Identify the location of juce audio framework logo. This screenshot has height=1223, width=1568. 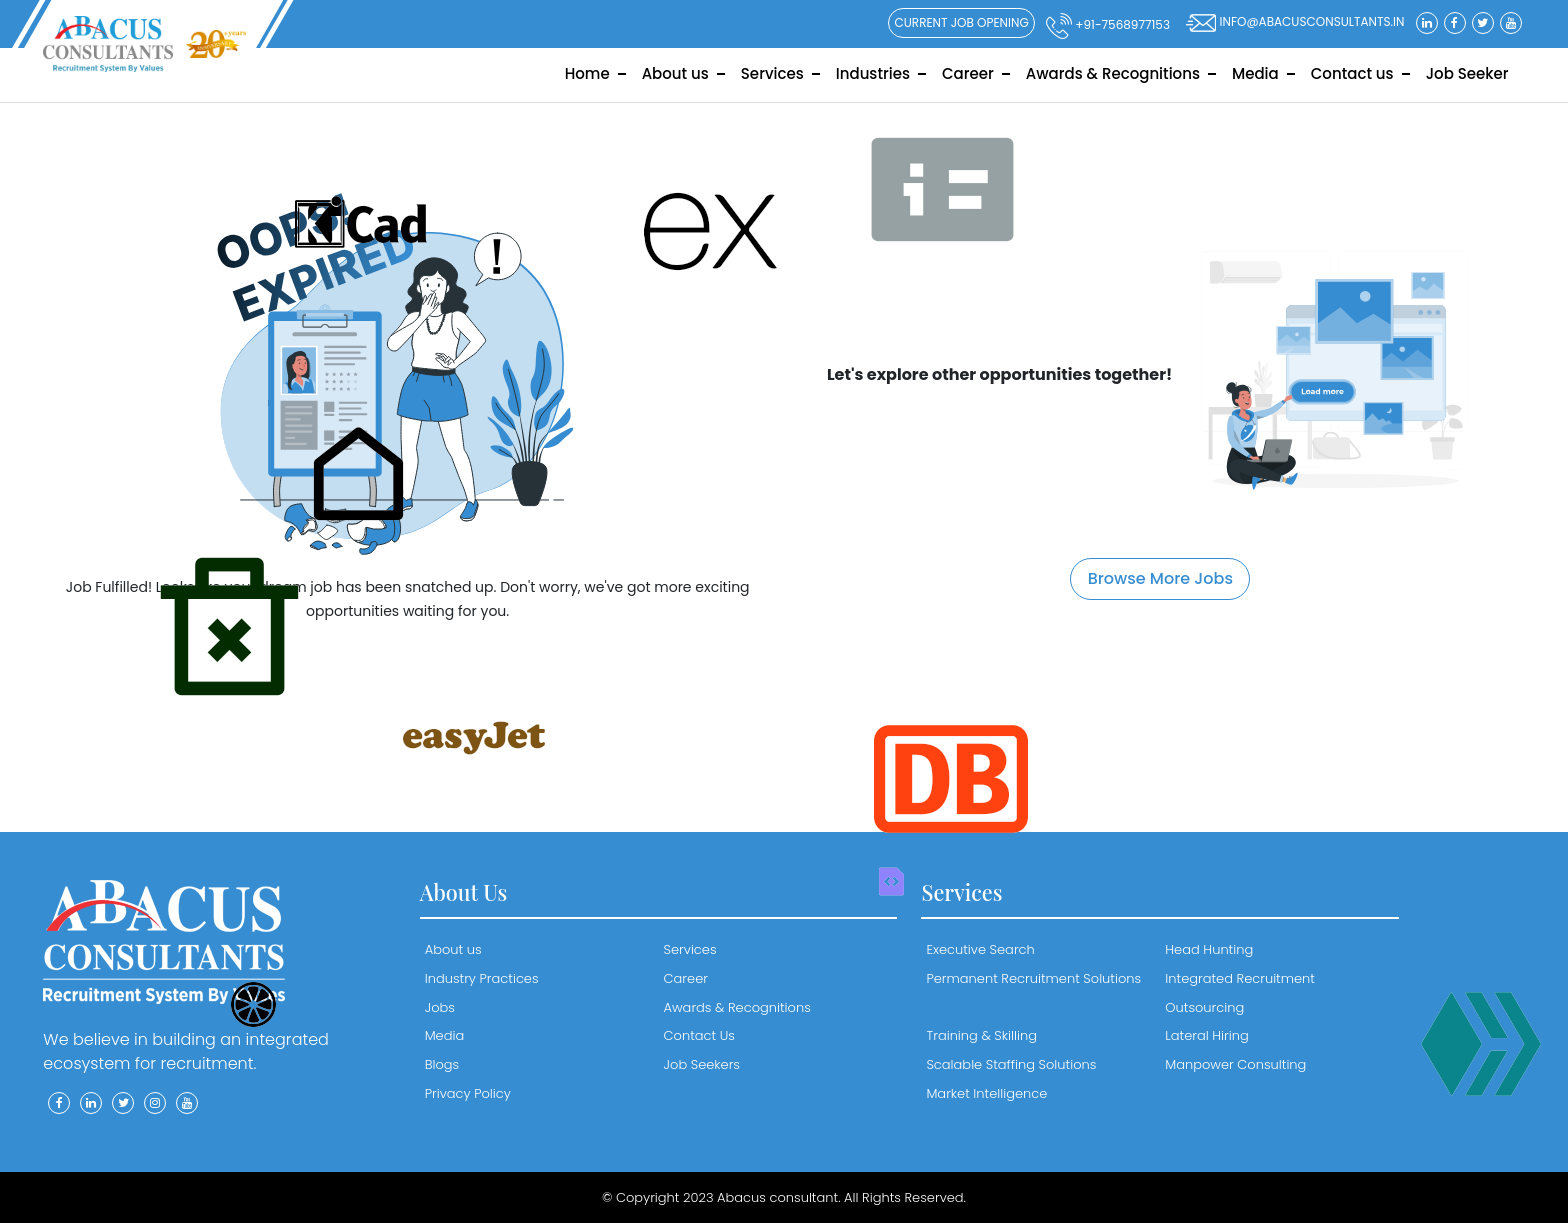
(253, 1004).